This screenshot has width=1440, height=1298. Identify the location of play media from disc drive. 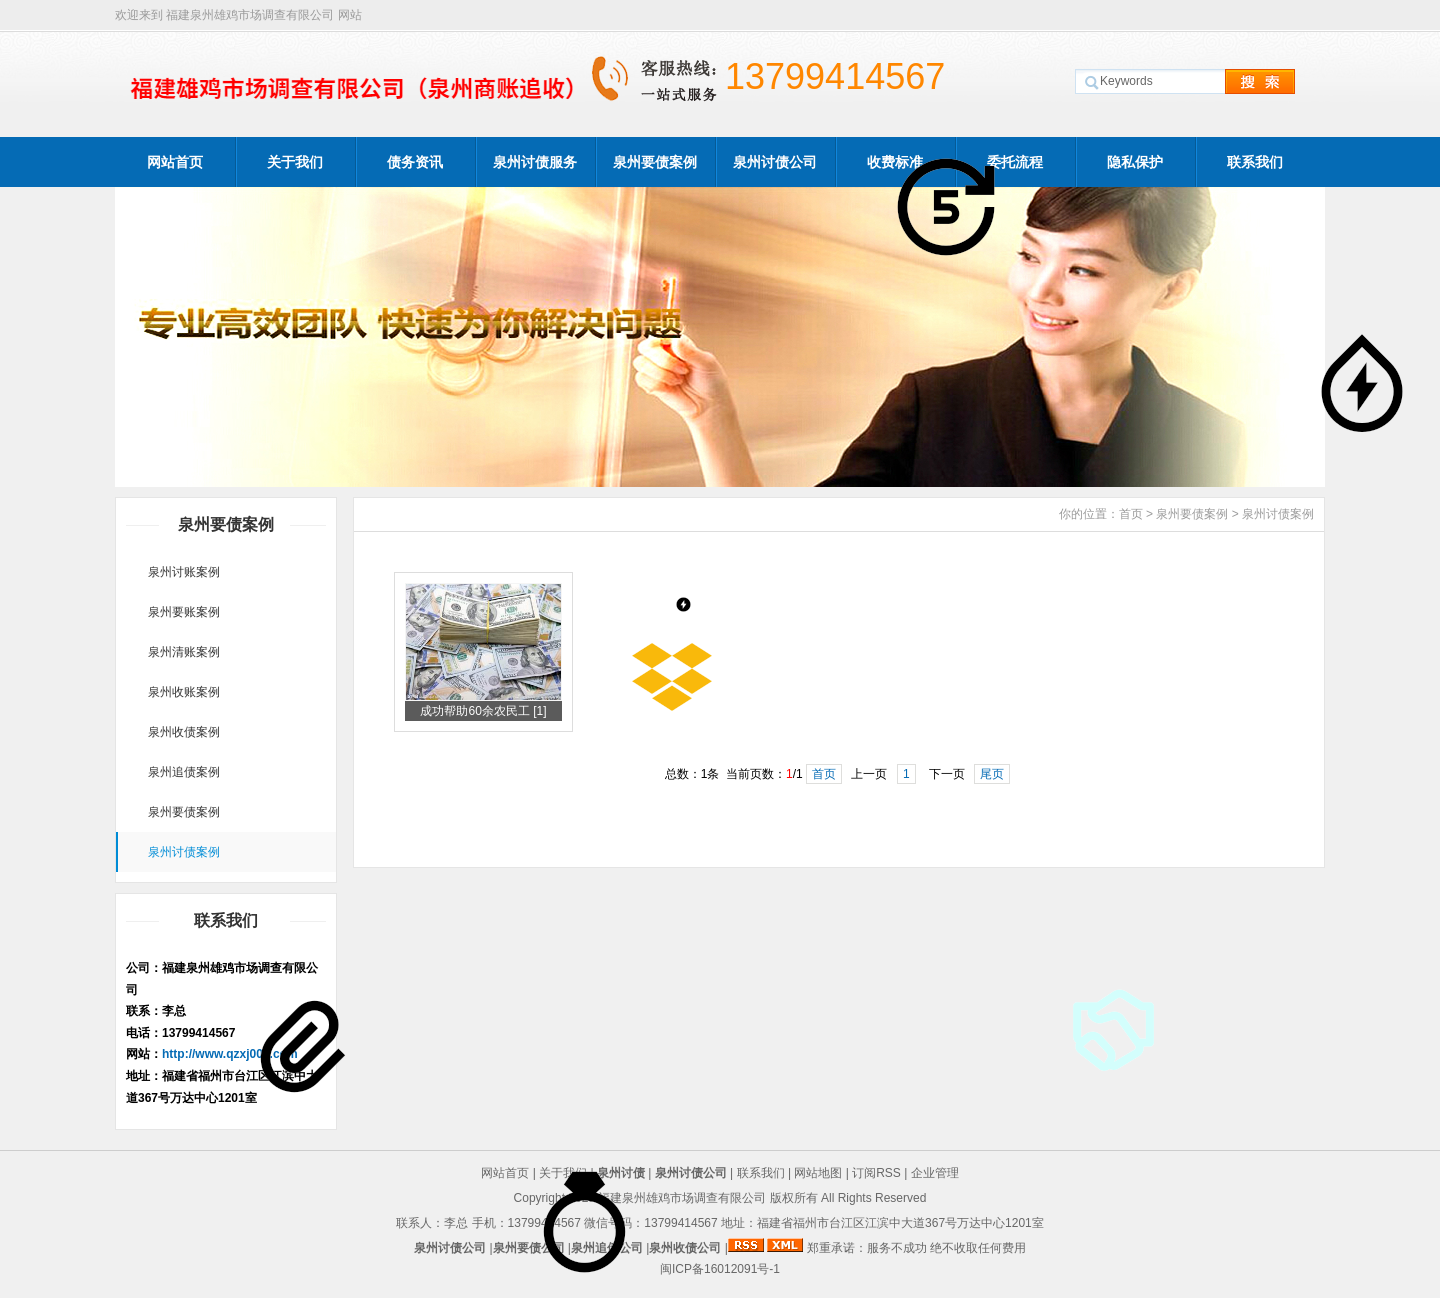
(683, 604).